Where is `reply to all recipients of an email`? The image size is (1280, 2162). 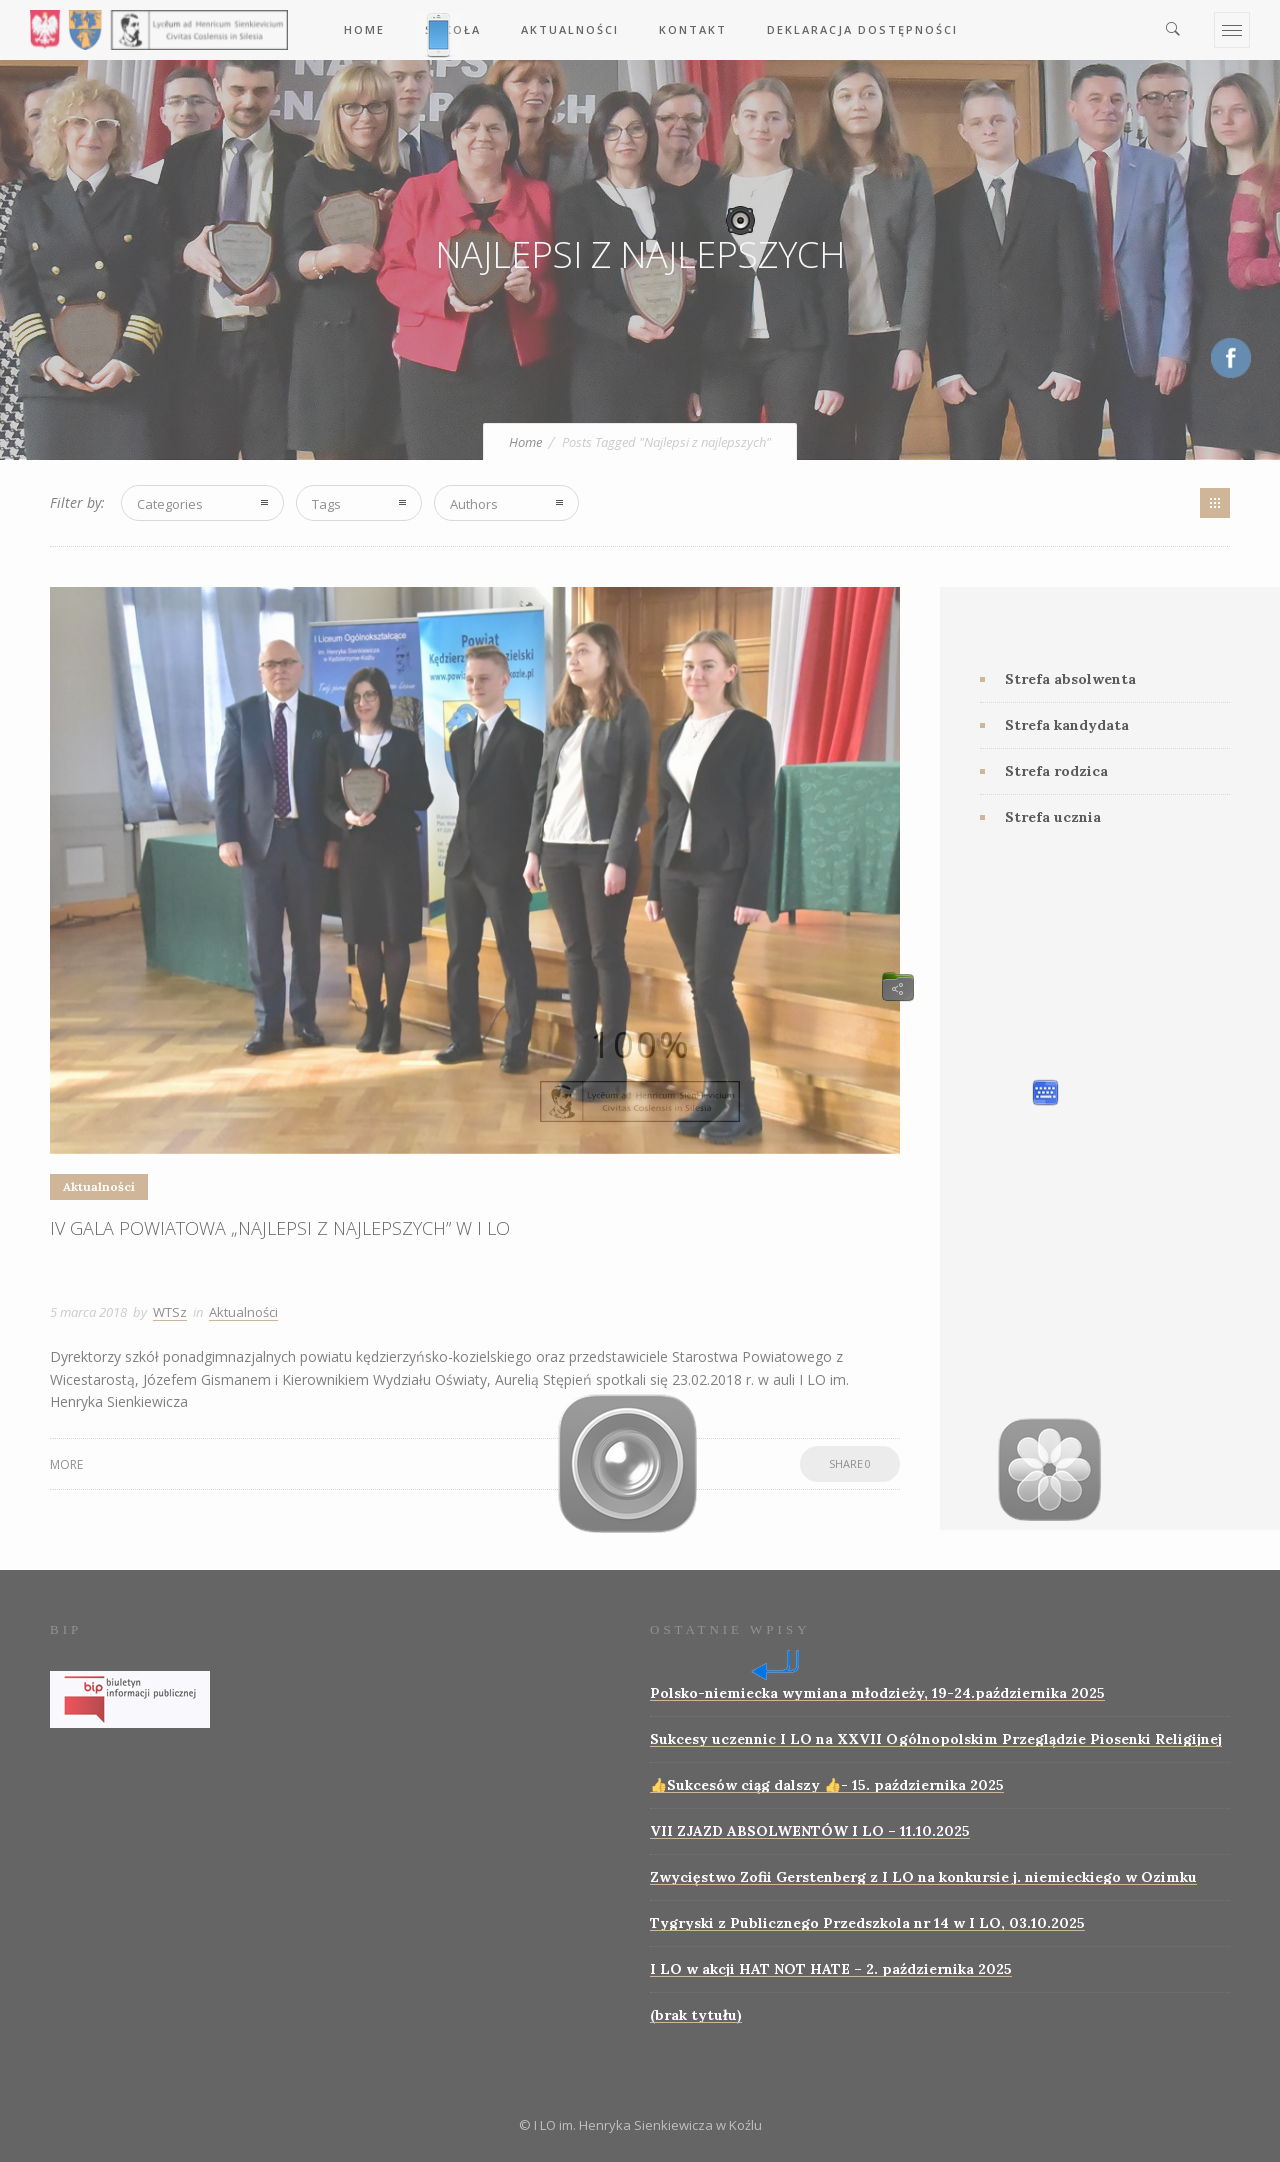 reply to all recipients of an email is located at coordinates (774, 1661).